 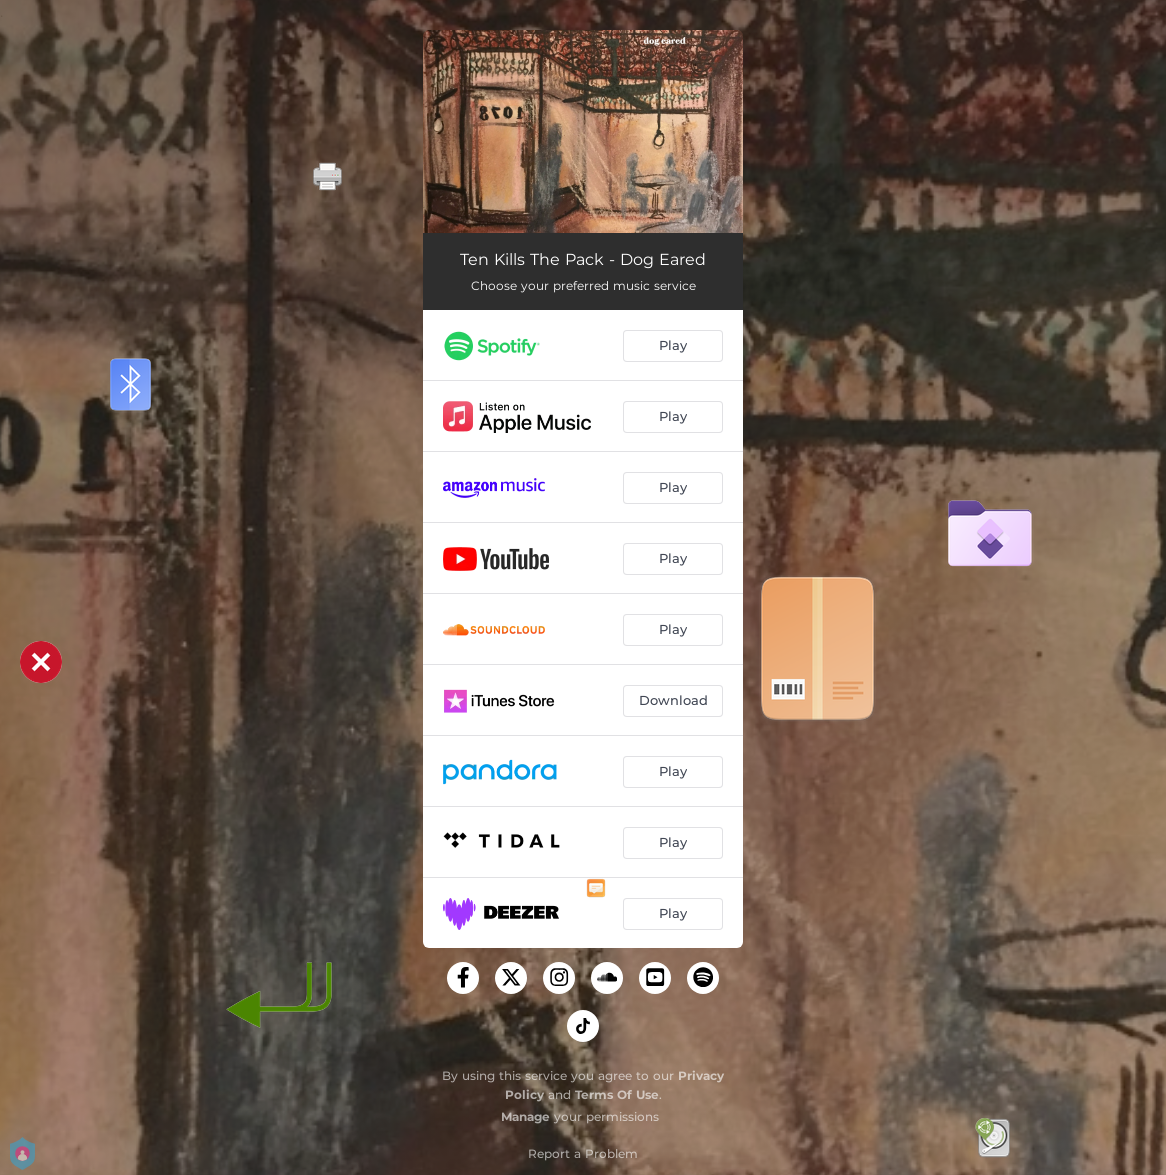 What do you see at coordinates (130, 384) in the screenshot?
I see `indicates bluetooth is currently enabled and active` at bounding box center [130, 384].